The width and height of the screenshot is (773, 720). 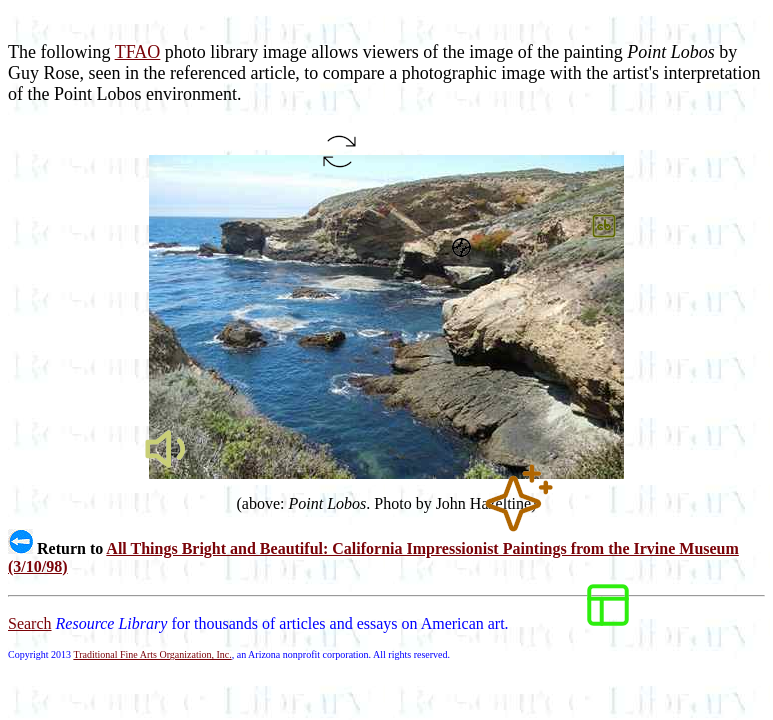 What do you see at coordinates (339, 151) in the screenshot?
I see `refresh or reload content` at bounding box center [339, 151].